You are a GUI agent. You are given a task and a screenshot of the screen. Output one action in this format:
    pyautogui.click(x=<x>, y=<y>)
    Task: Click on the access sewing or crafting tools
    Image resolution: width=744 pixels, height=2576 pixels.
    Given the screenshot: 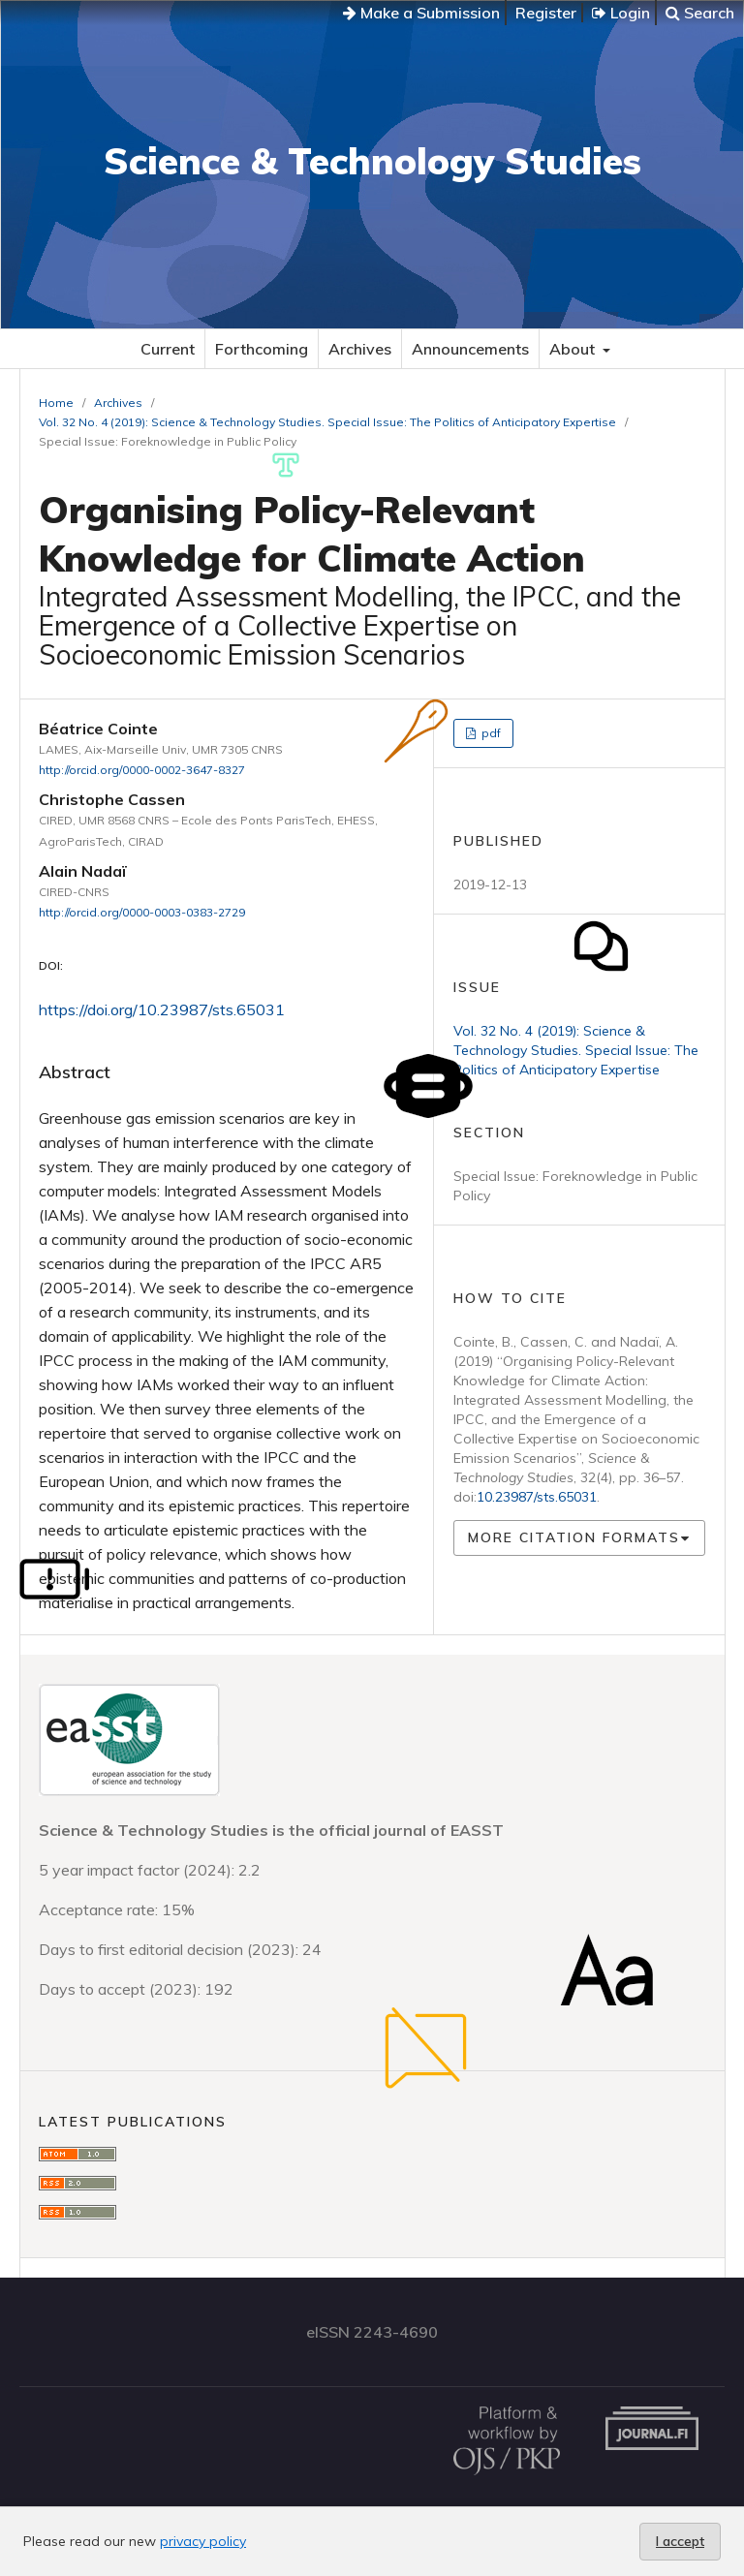 What is the action you would take?
    pyautogui.click(x=416, y=730)
    